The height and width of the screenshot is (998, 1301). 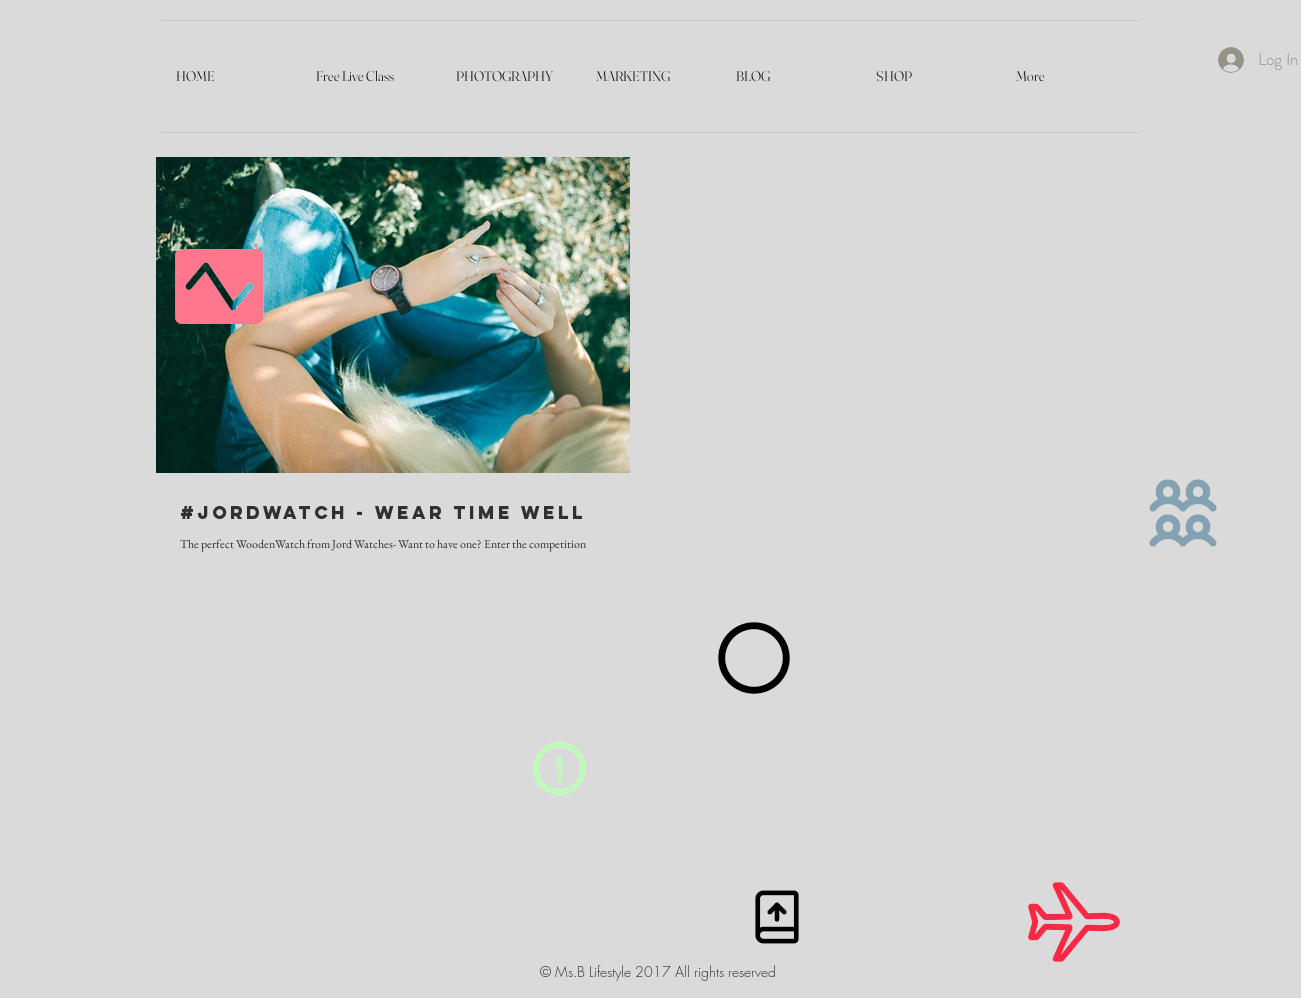 What do you see at coordinates (559, 768) in the screenshot?
I see `indicates a warning or alert status` at bounding box center [559, 768].